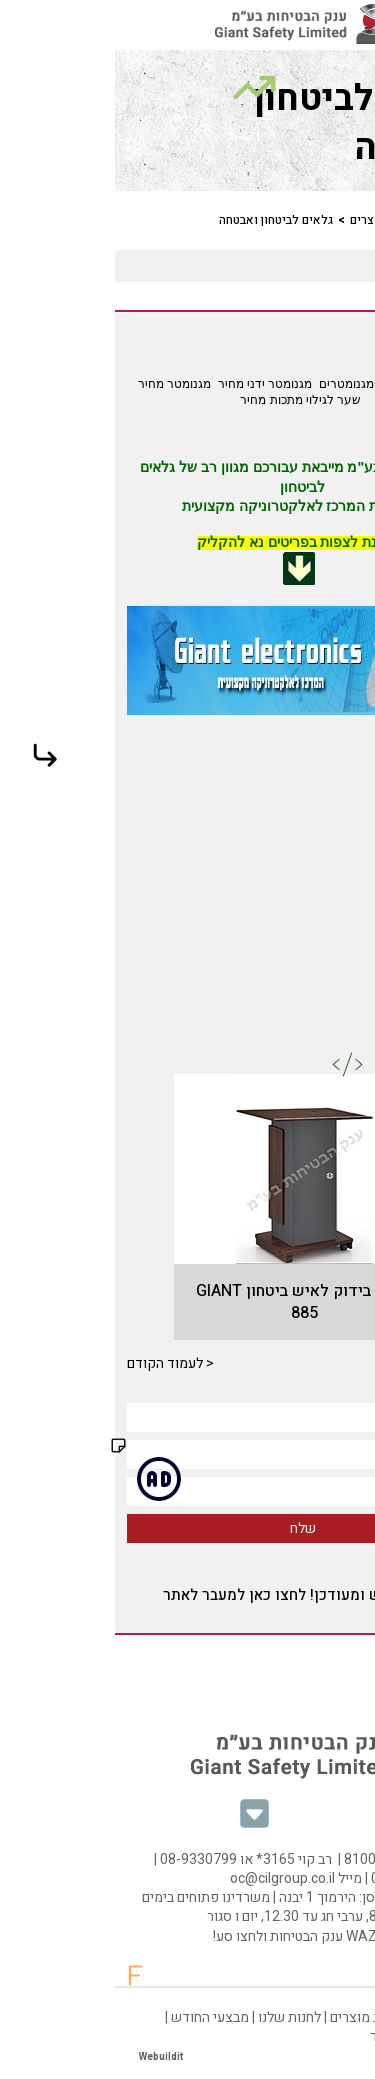  What do you see at coordinates (254, 1813) in the screenshot?
I see `expand dropdown menu` at bounding box center [254, 1813].